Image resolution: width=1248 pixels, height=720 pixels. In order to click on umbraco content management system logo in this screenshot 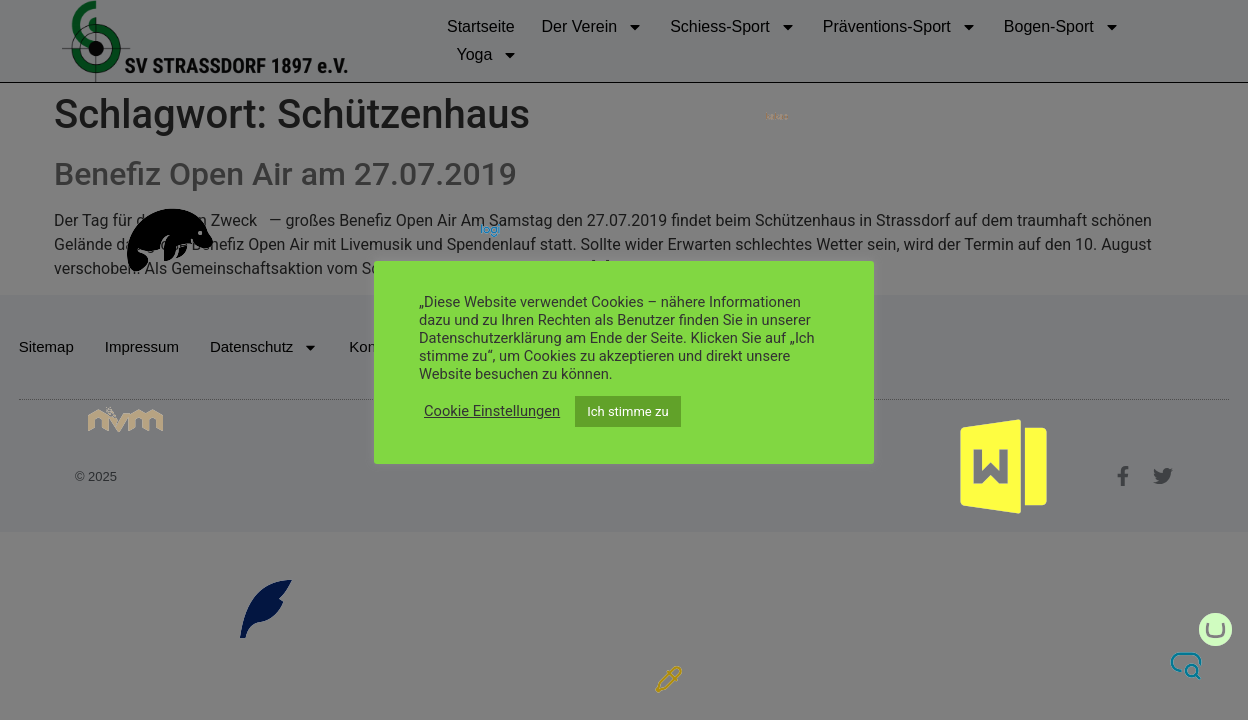, I will do `click(1215, 629)`.